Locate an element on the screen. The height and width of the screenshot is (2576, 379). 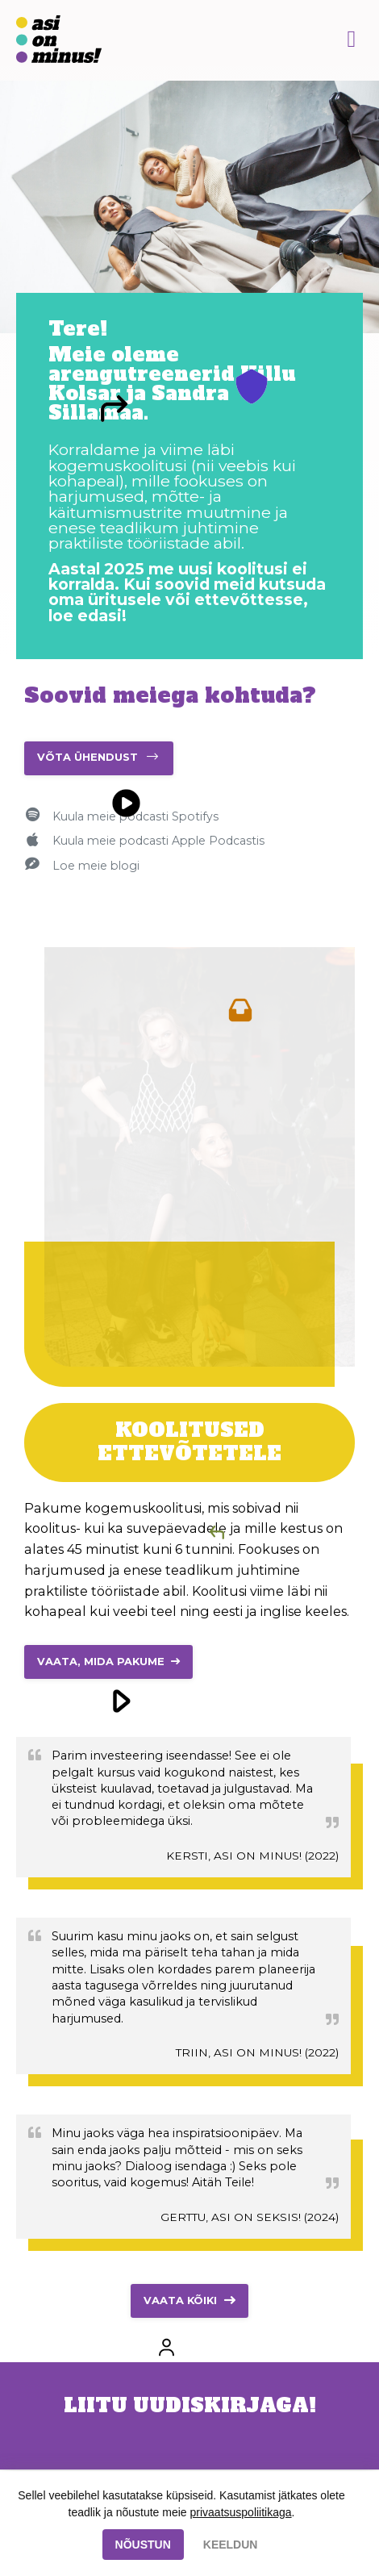
navigate to the next screen or step is located at coordinates (119, 1701).